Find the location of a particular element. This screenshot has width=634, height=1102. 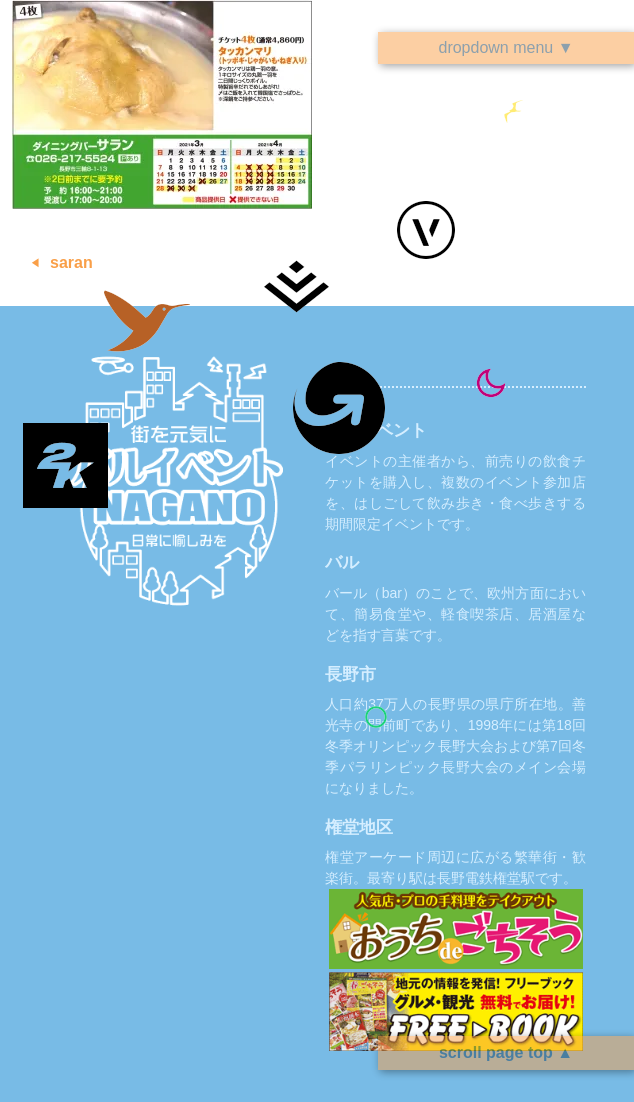

enable dark mode is located at coordinates (491, 383).